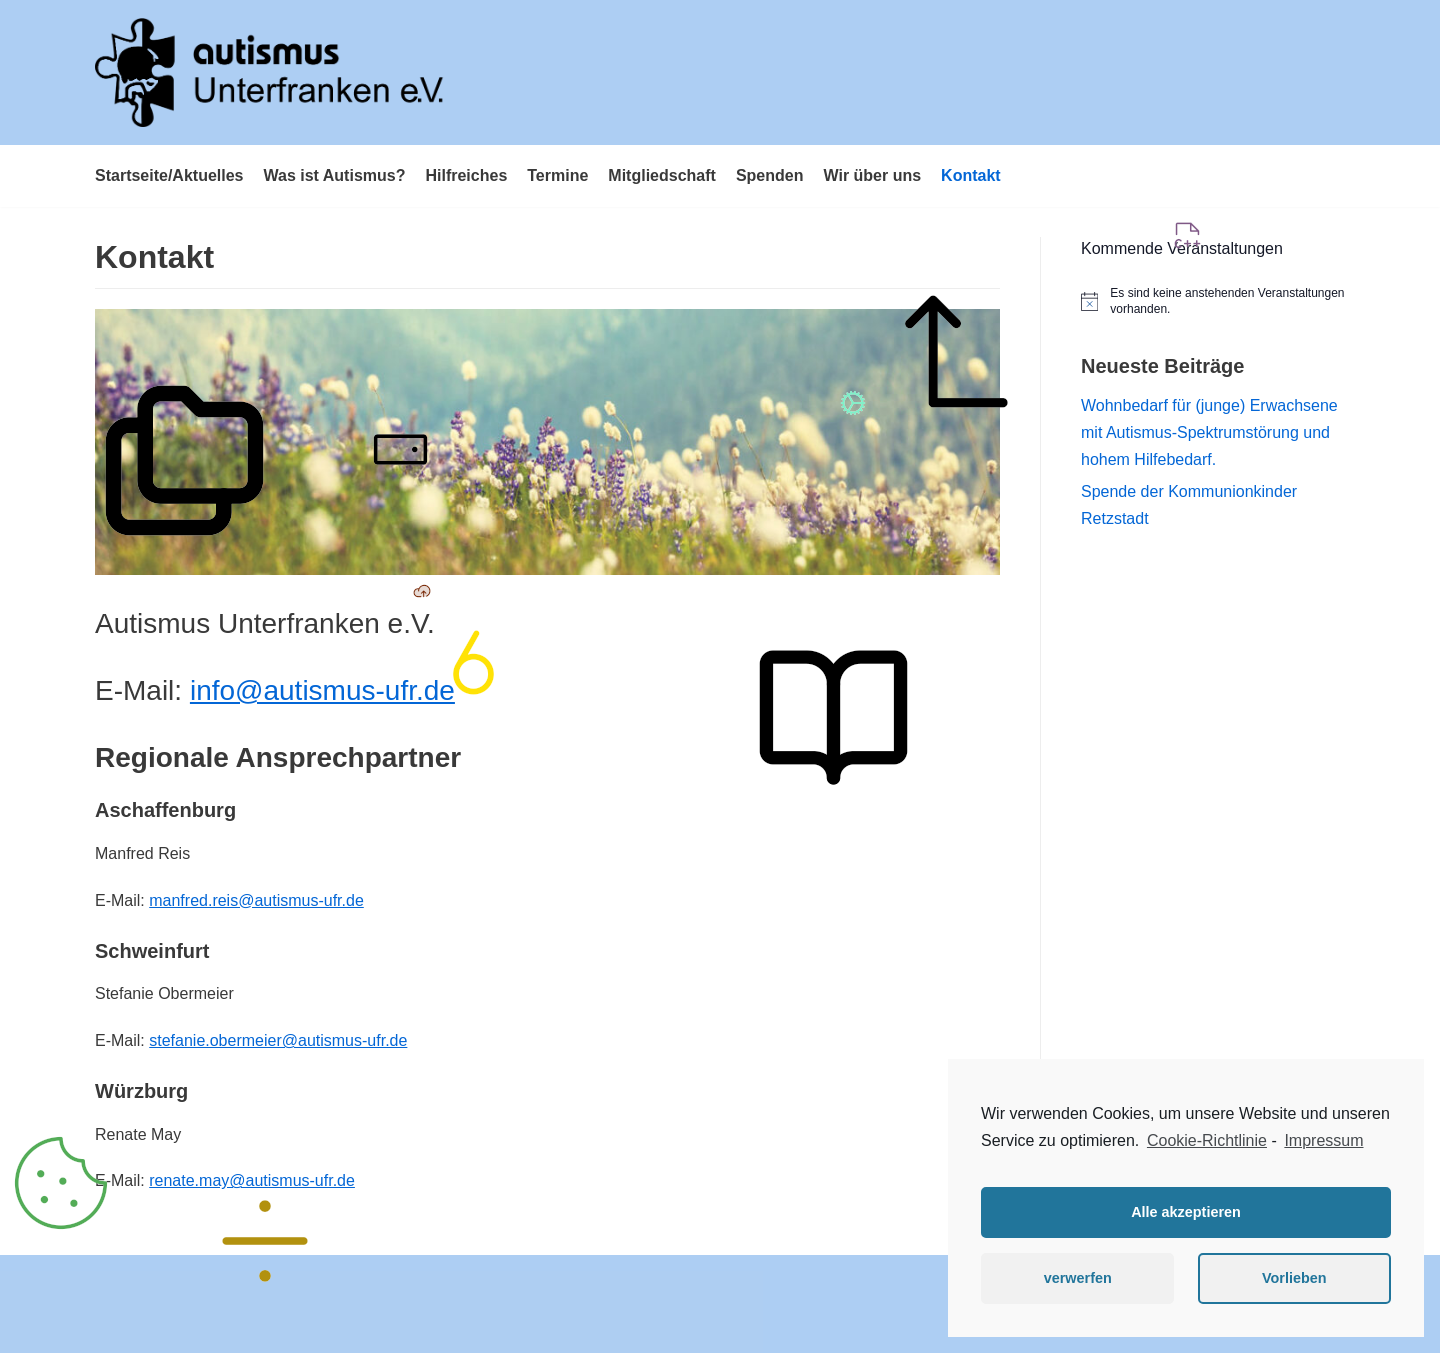  I want to click on access settings or preferences, so click(853, 403).